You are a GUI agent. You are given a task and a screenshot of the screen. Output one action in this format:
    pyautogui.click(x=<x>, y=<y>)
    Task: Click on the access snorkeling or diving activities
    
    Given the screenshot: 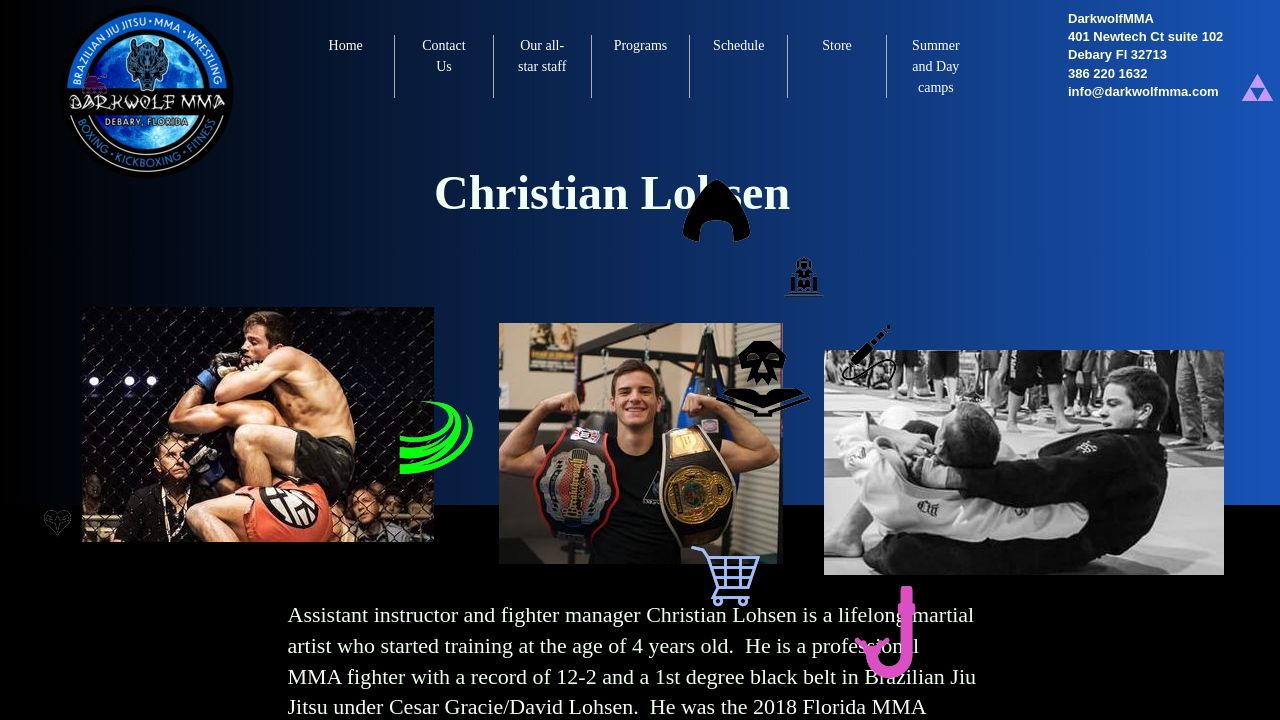 What is the action you would take?
    pyautogui.click(x=885, y=632)
    